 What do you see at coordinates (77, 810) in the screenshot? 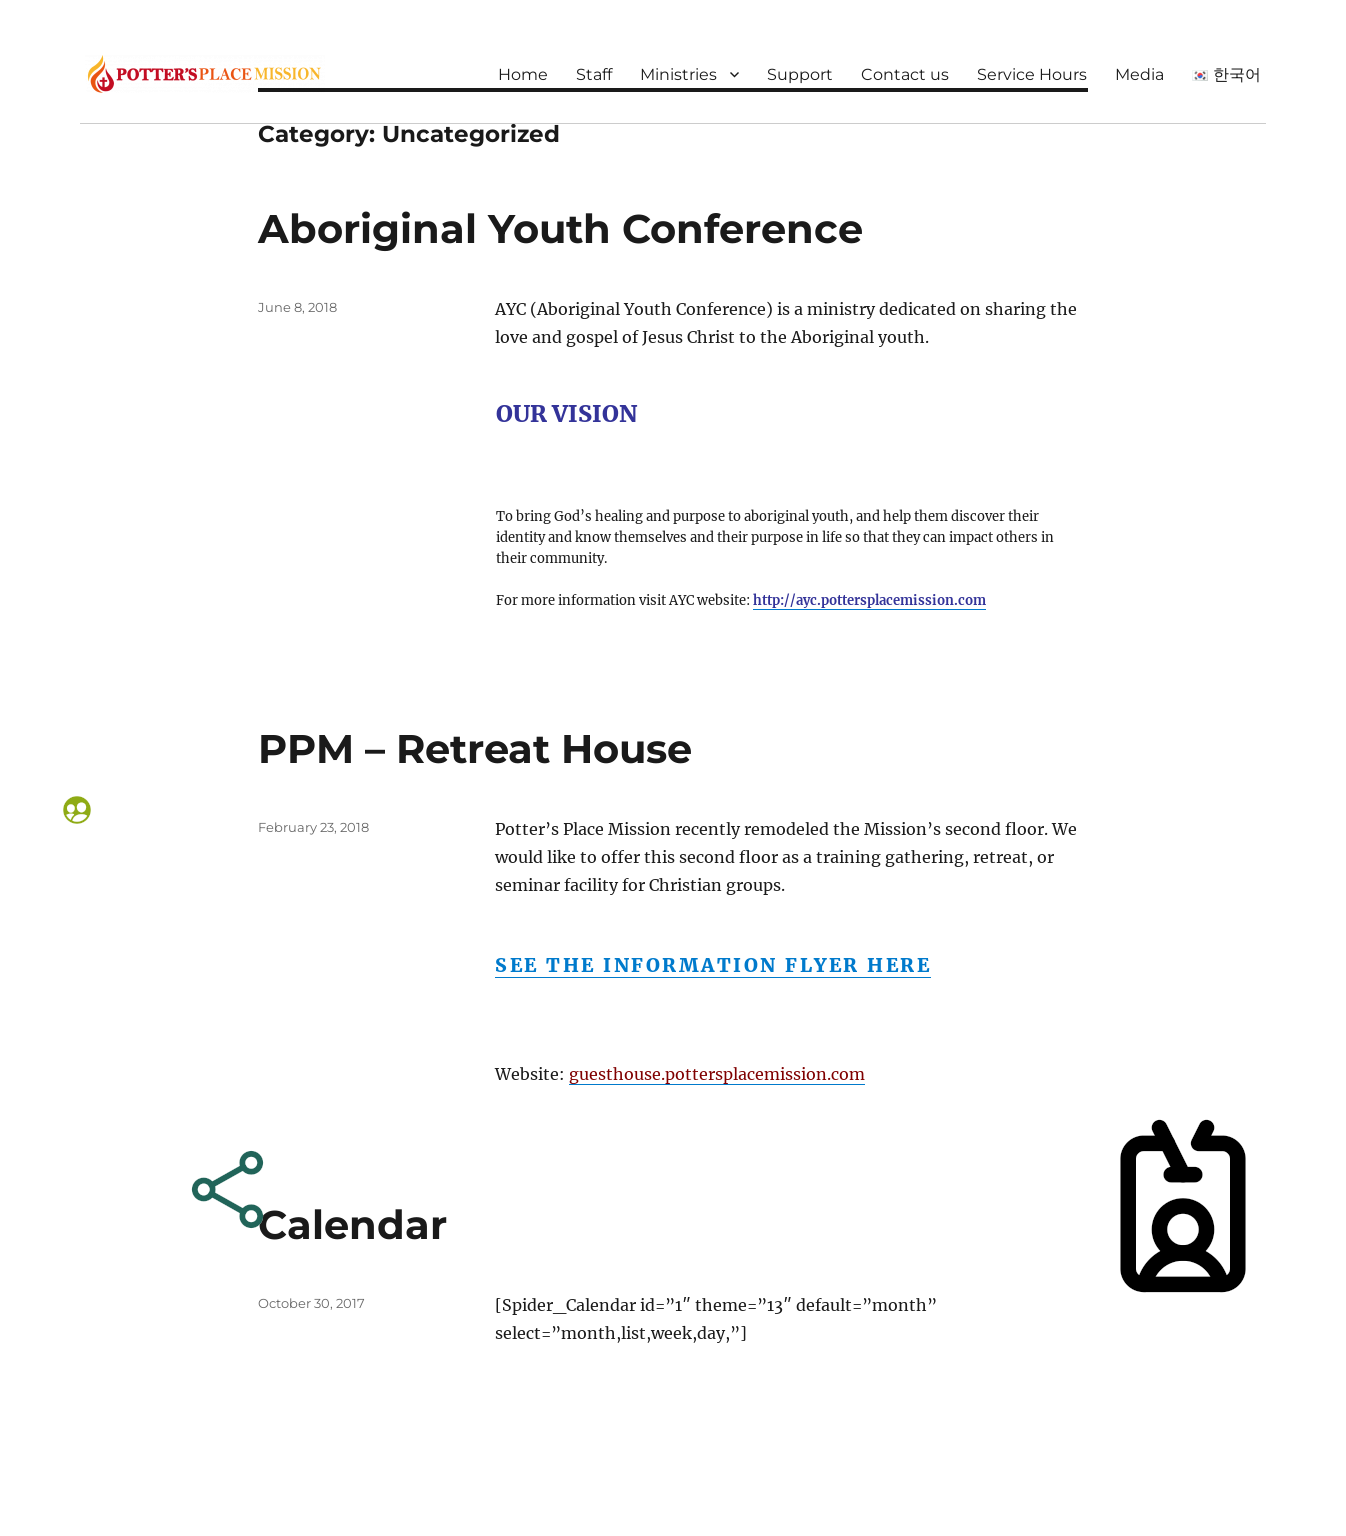
I see `view group or team members` at bounding box center [77, 810].